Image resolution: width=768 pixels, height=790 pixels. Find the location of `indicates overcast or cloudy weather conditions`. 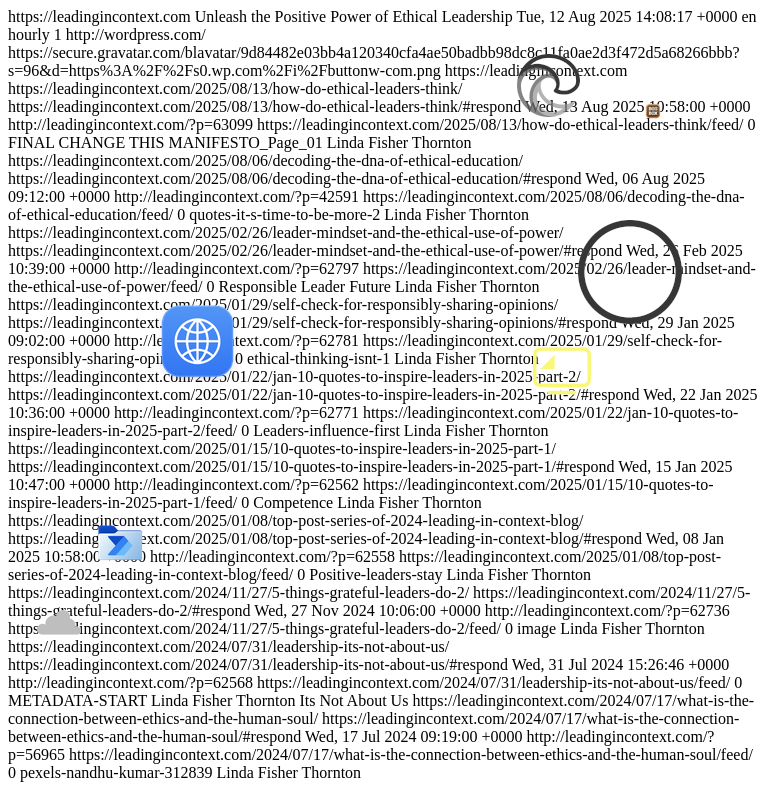

indicates overcast or cloudy weather conditions is located at coordinates (59, 621).